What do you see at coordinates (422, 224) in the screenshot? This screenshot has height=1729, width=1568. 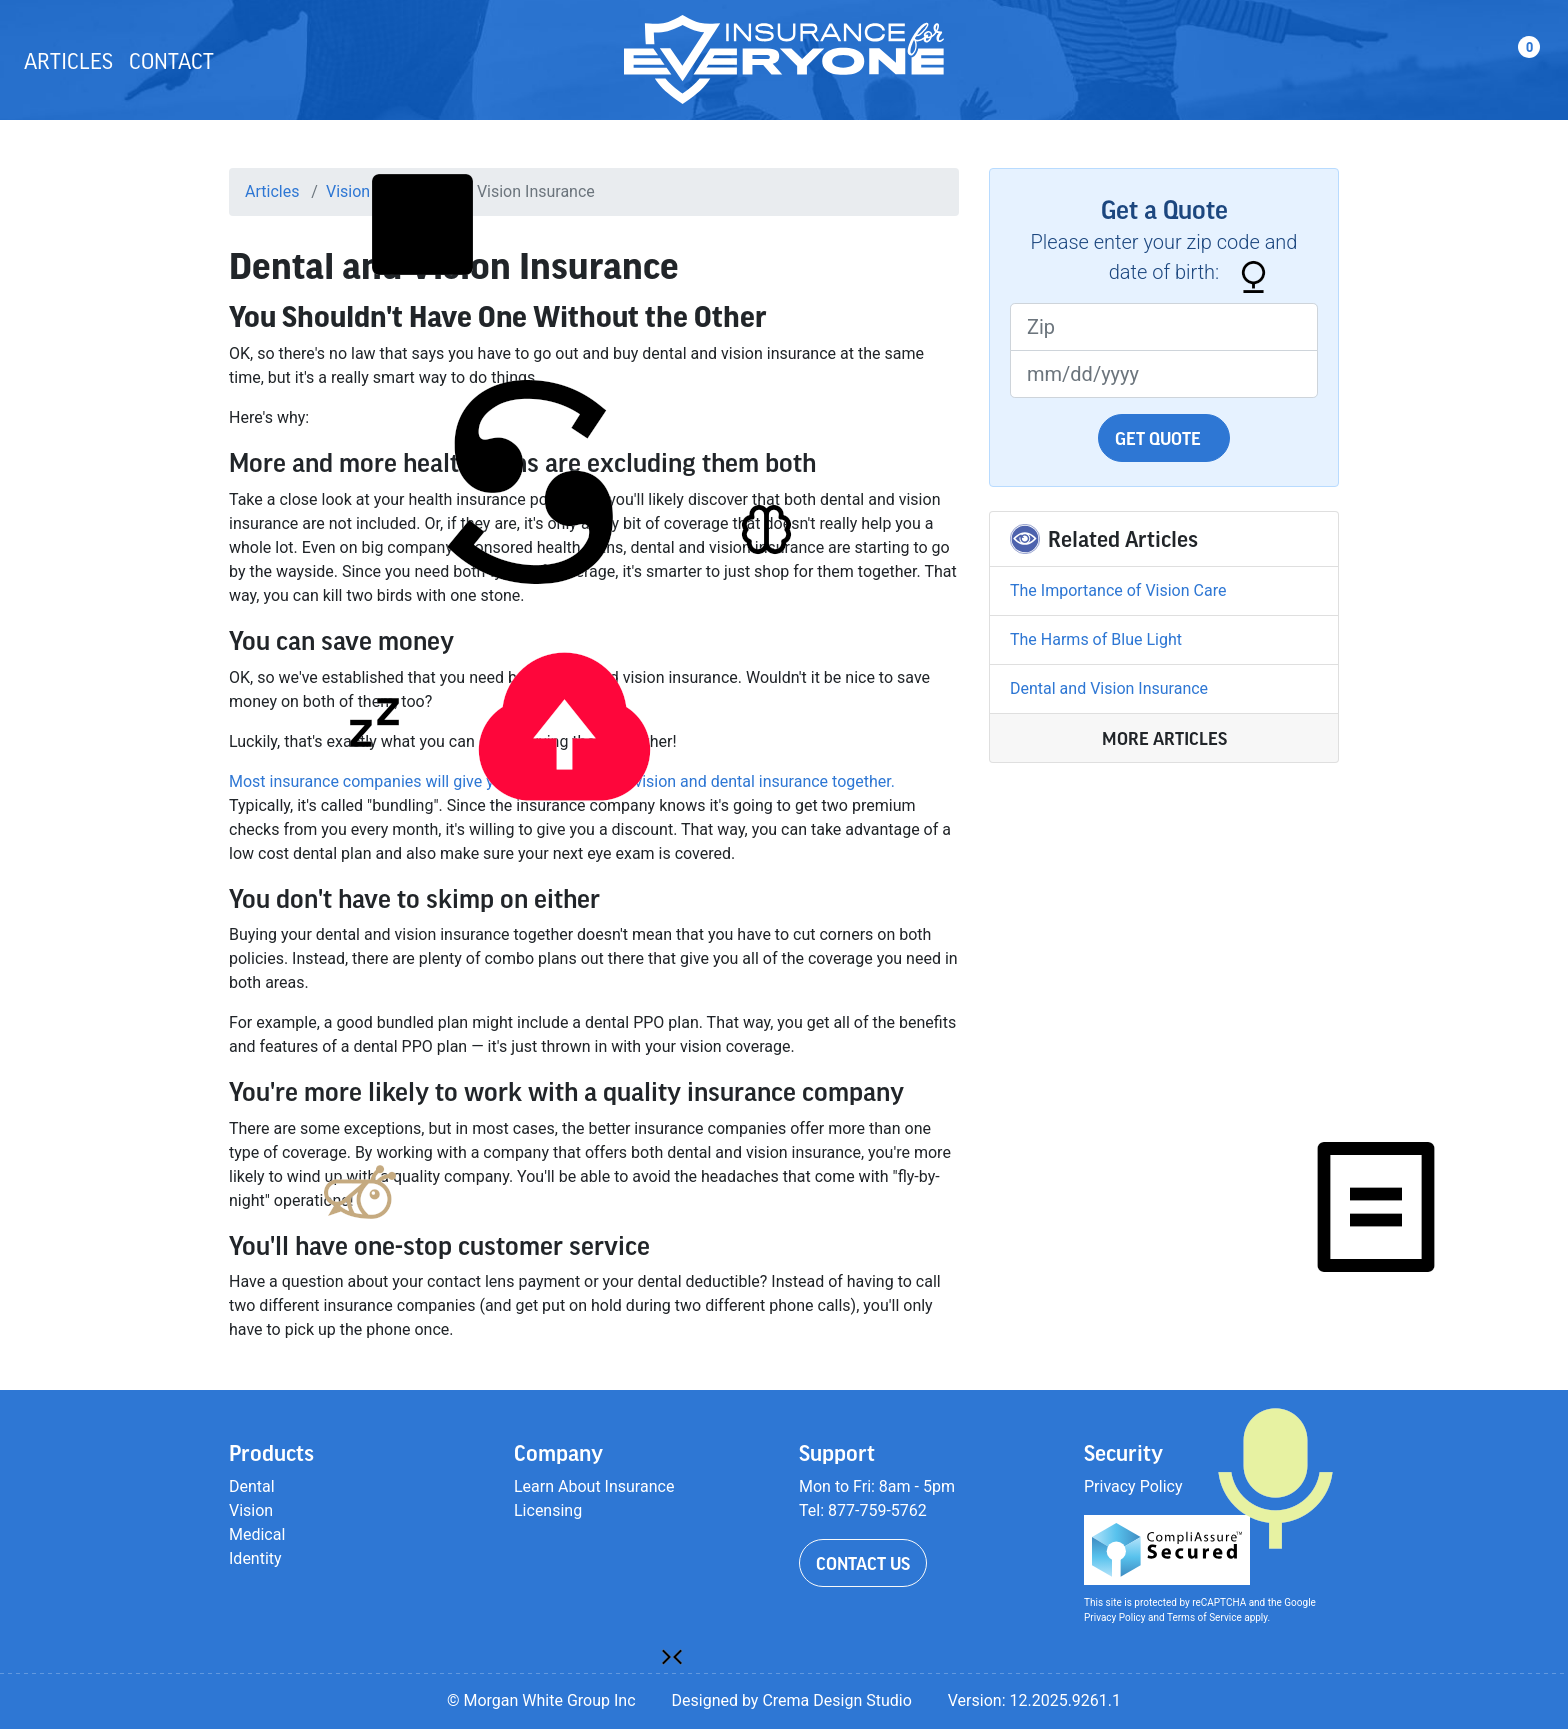 I see `stop media playback` at bounding box center [422, 224].